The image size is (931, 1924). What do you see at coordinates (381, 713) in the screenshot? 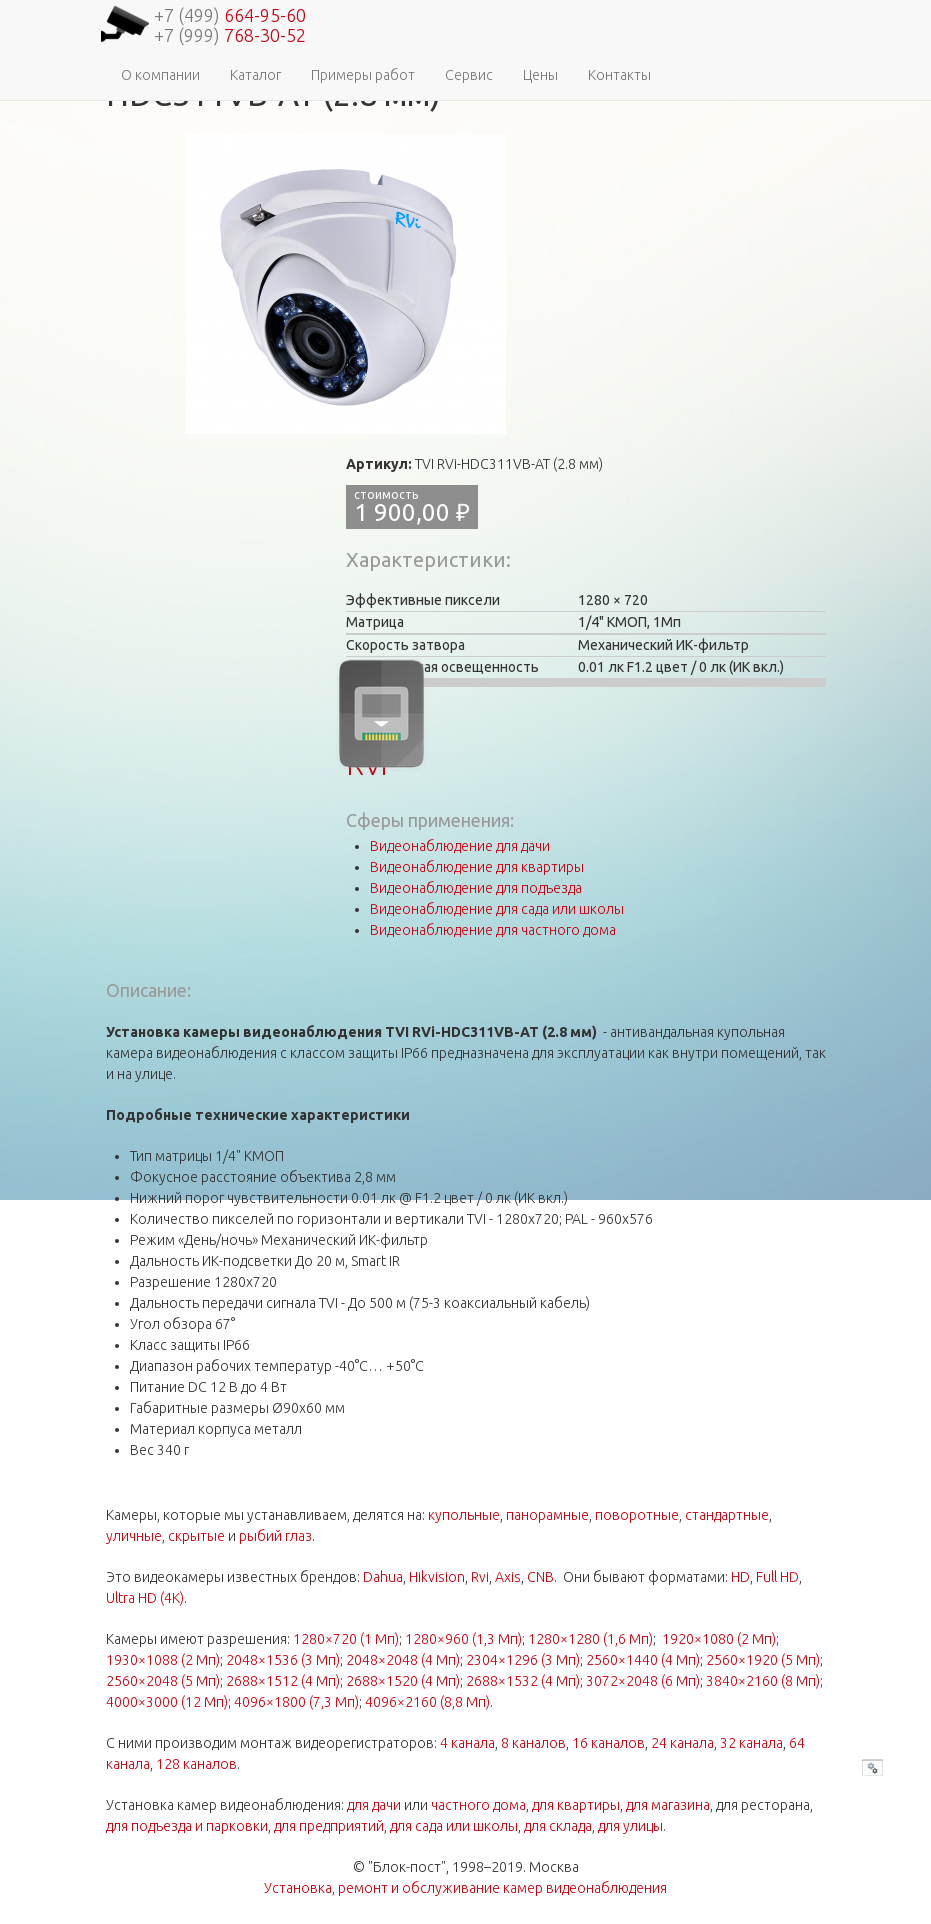
I see `a sega genesis ROM file` at bounding box center [381, 713].